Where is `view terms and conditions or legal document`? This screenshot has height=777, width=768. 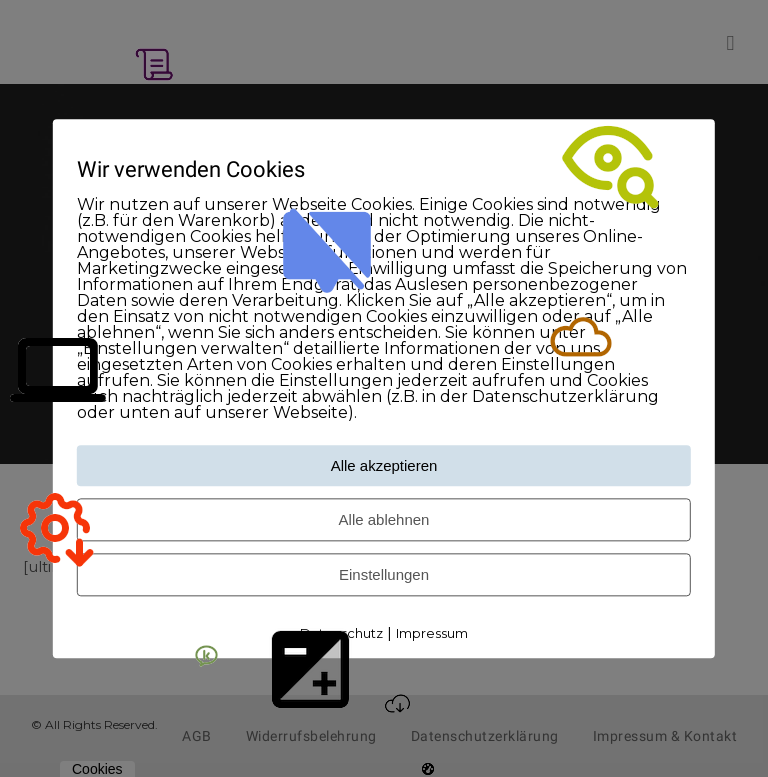
view terms and conditions or legal document is located at coordinates (155, 64).